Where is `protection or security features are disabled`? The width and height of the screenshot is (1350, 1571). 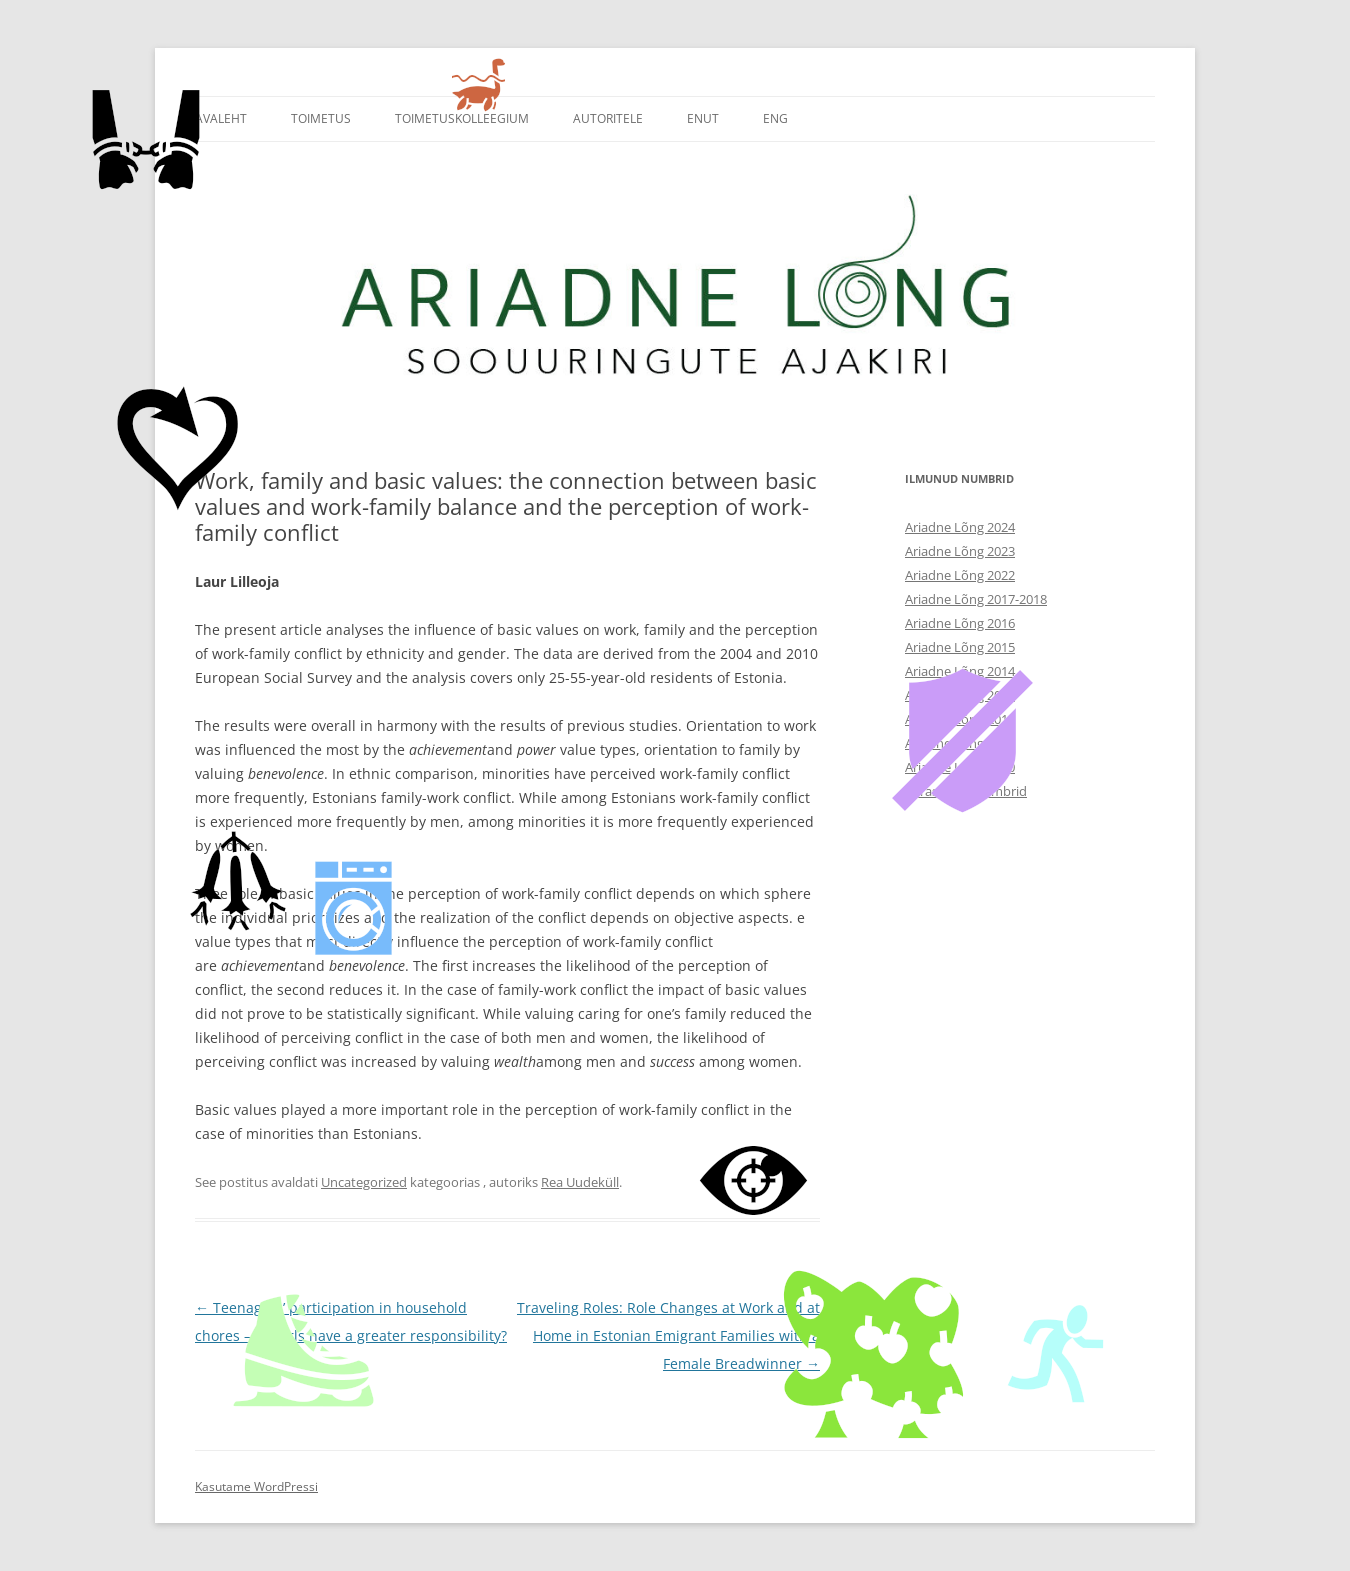 protection or security features are disabled is located at coordinates (962, 740).